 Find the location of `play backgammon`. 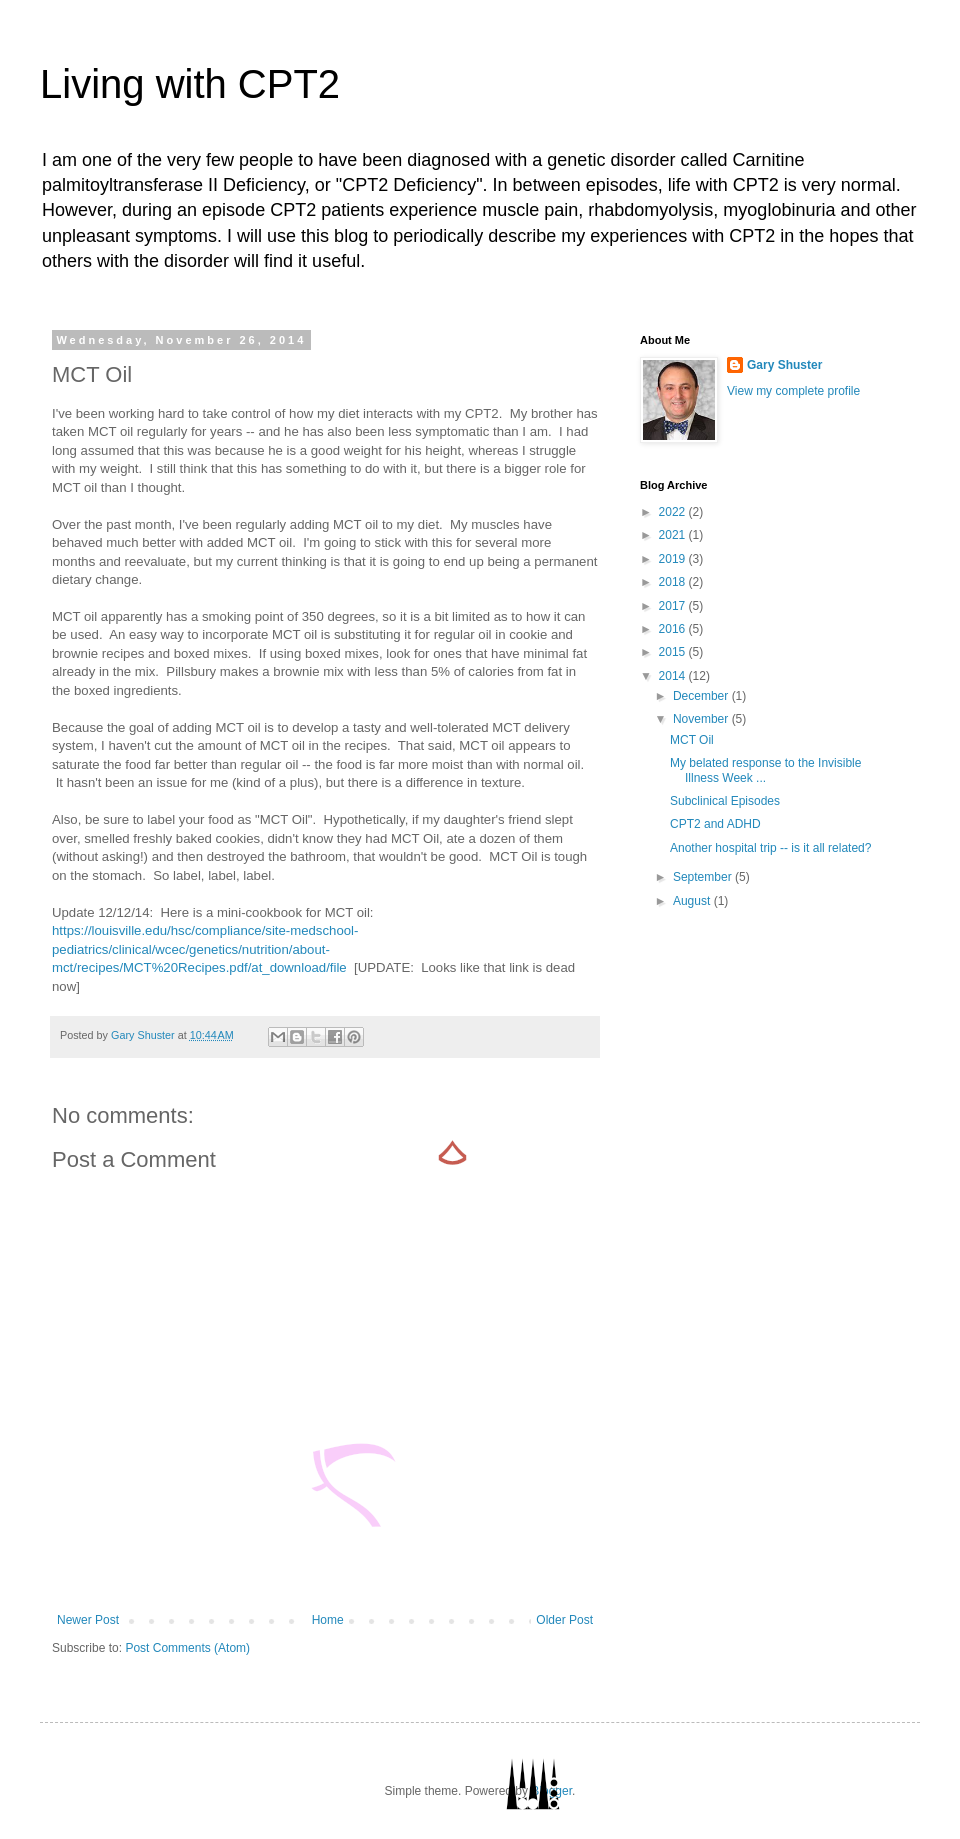

play backgammon is located at coordinates (533, 1783).